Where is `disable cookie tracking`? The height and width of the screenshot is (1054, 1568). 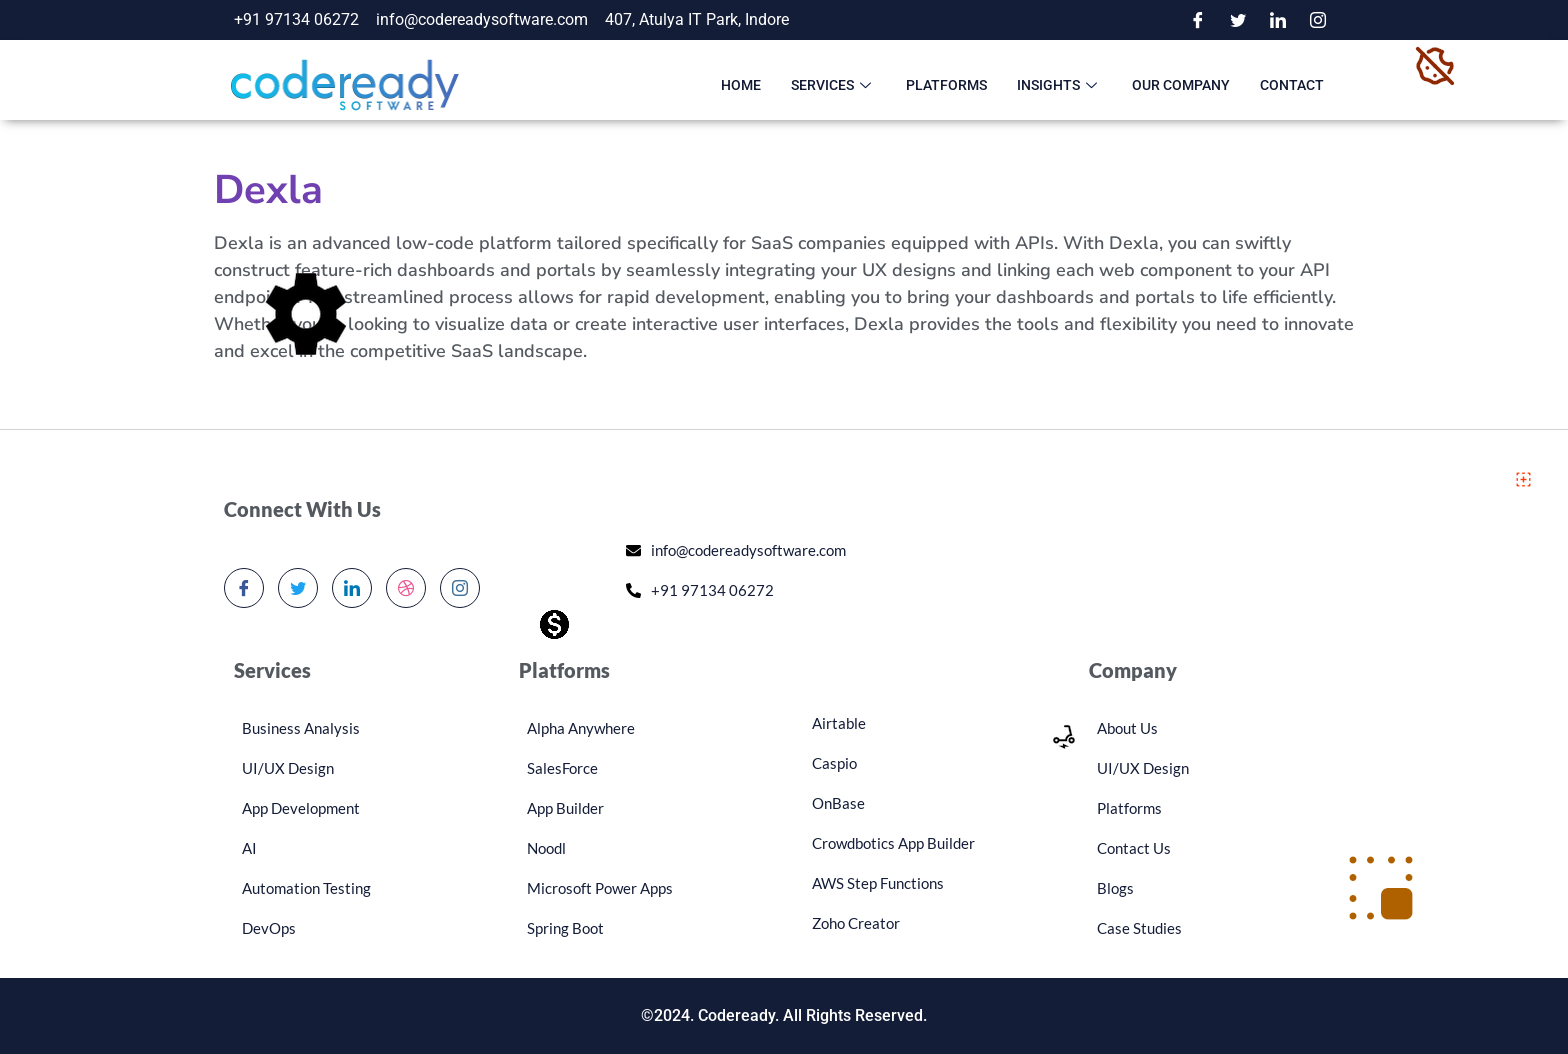
disable cookie tracking is located at coordinates (1435, 66).